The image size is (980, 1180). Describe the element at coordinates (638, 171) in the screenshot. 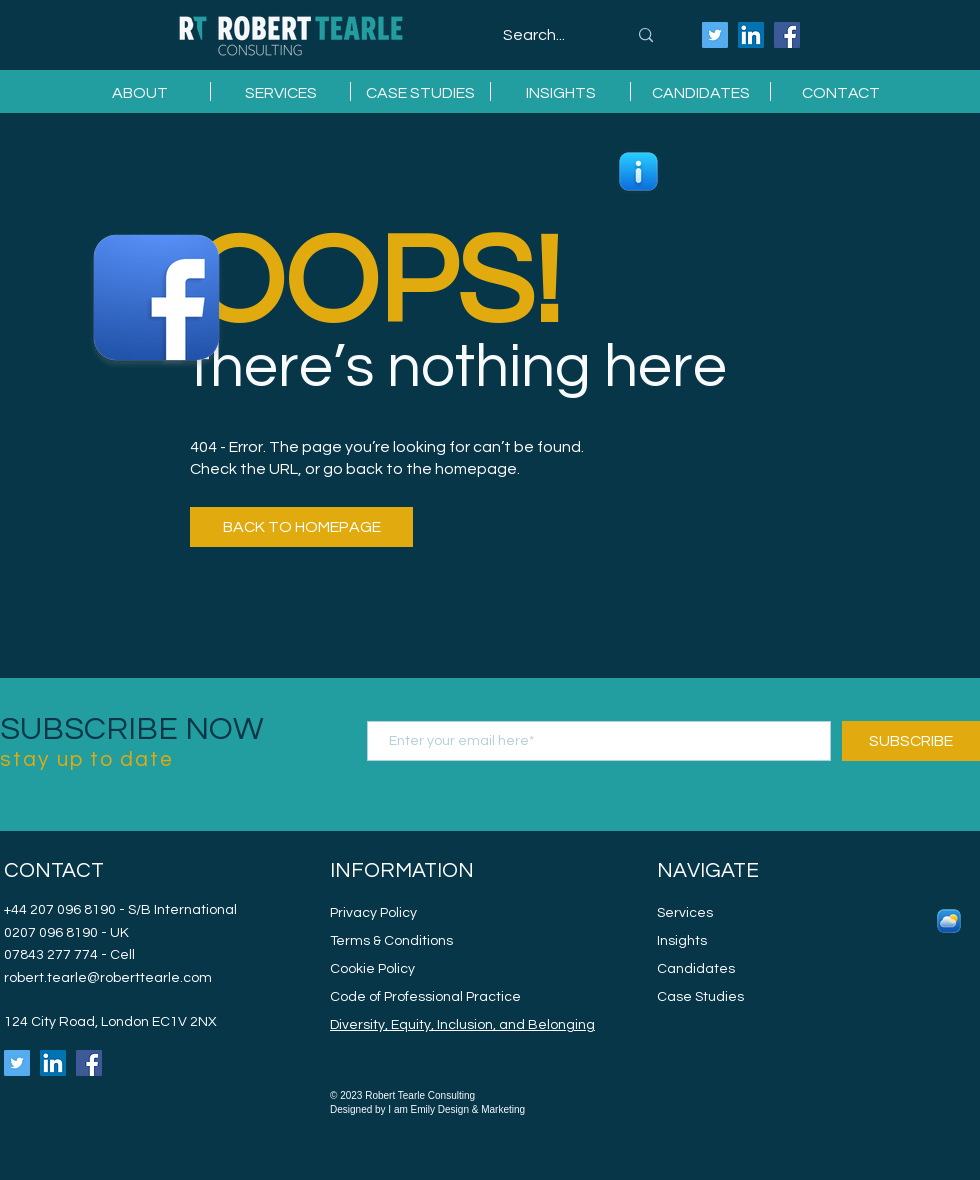

I see `view user profile information` at that location.